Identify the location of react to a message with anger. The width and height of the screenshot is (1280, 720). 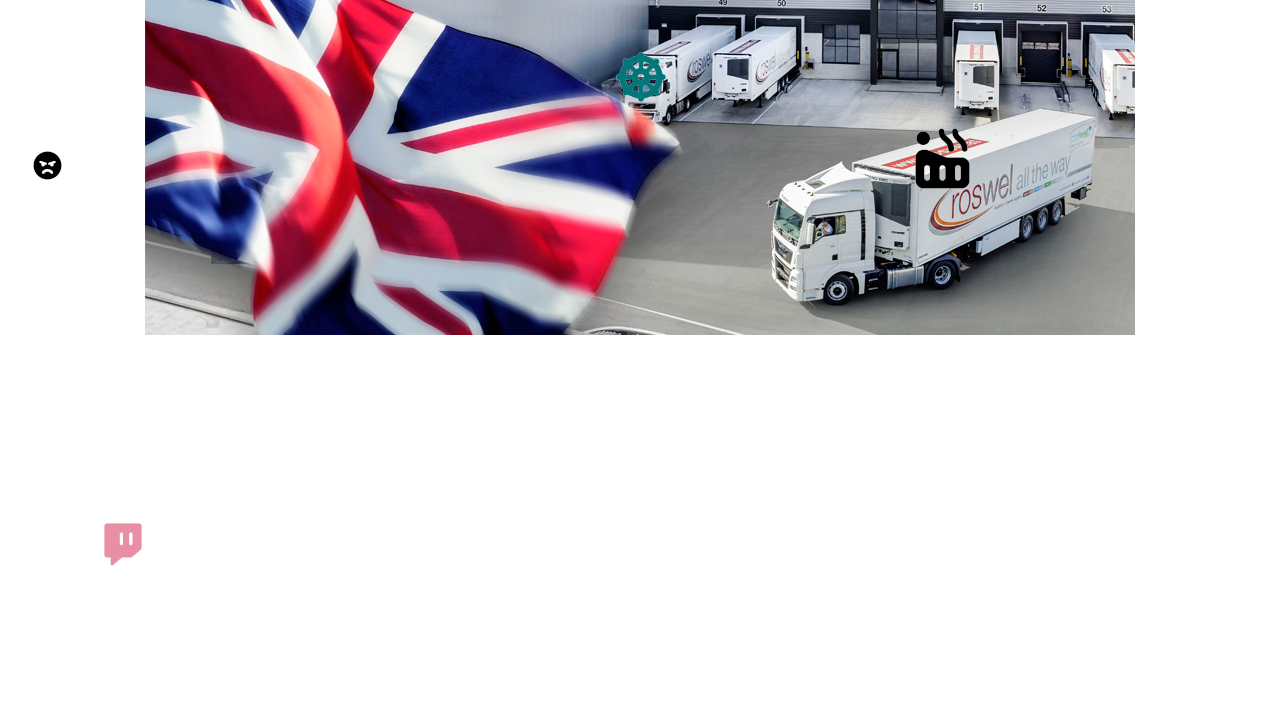
(47, 165).